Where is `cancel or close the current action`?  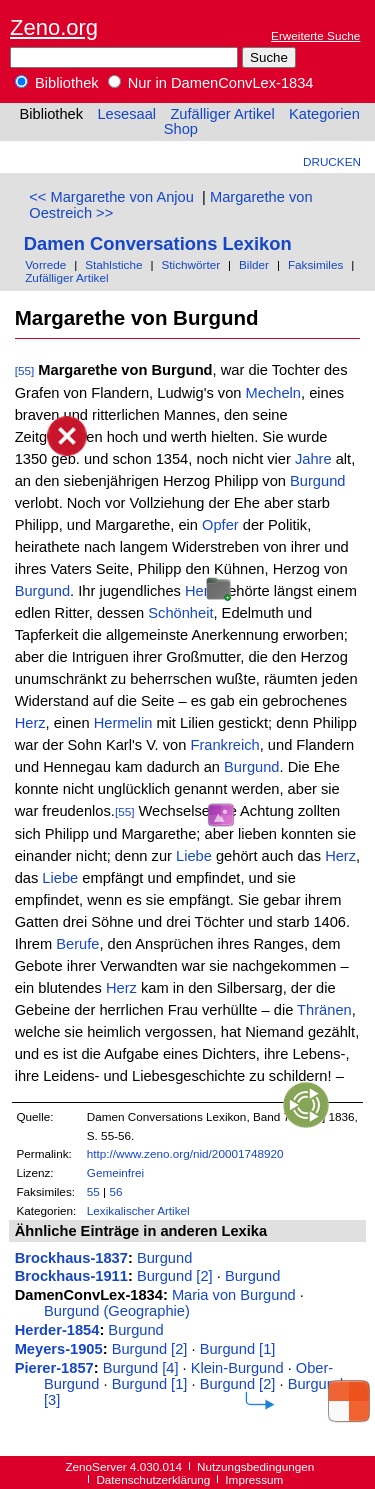 cancel or close the current action is located at coordinates (67, 436).